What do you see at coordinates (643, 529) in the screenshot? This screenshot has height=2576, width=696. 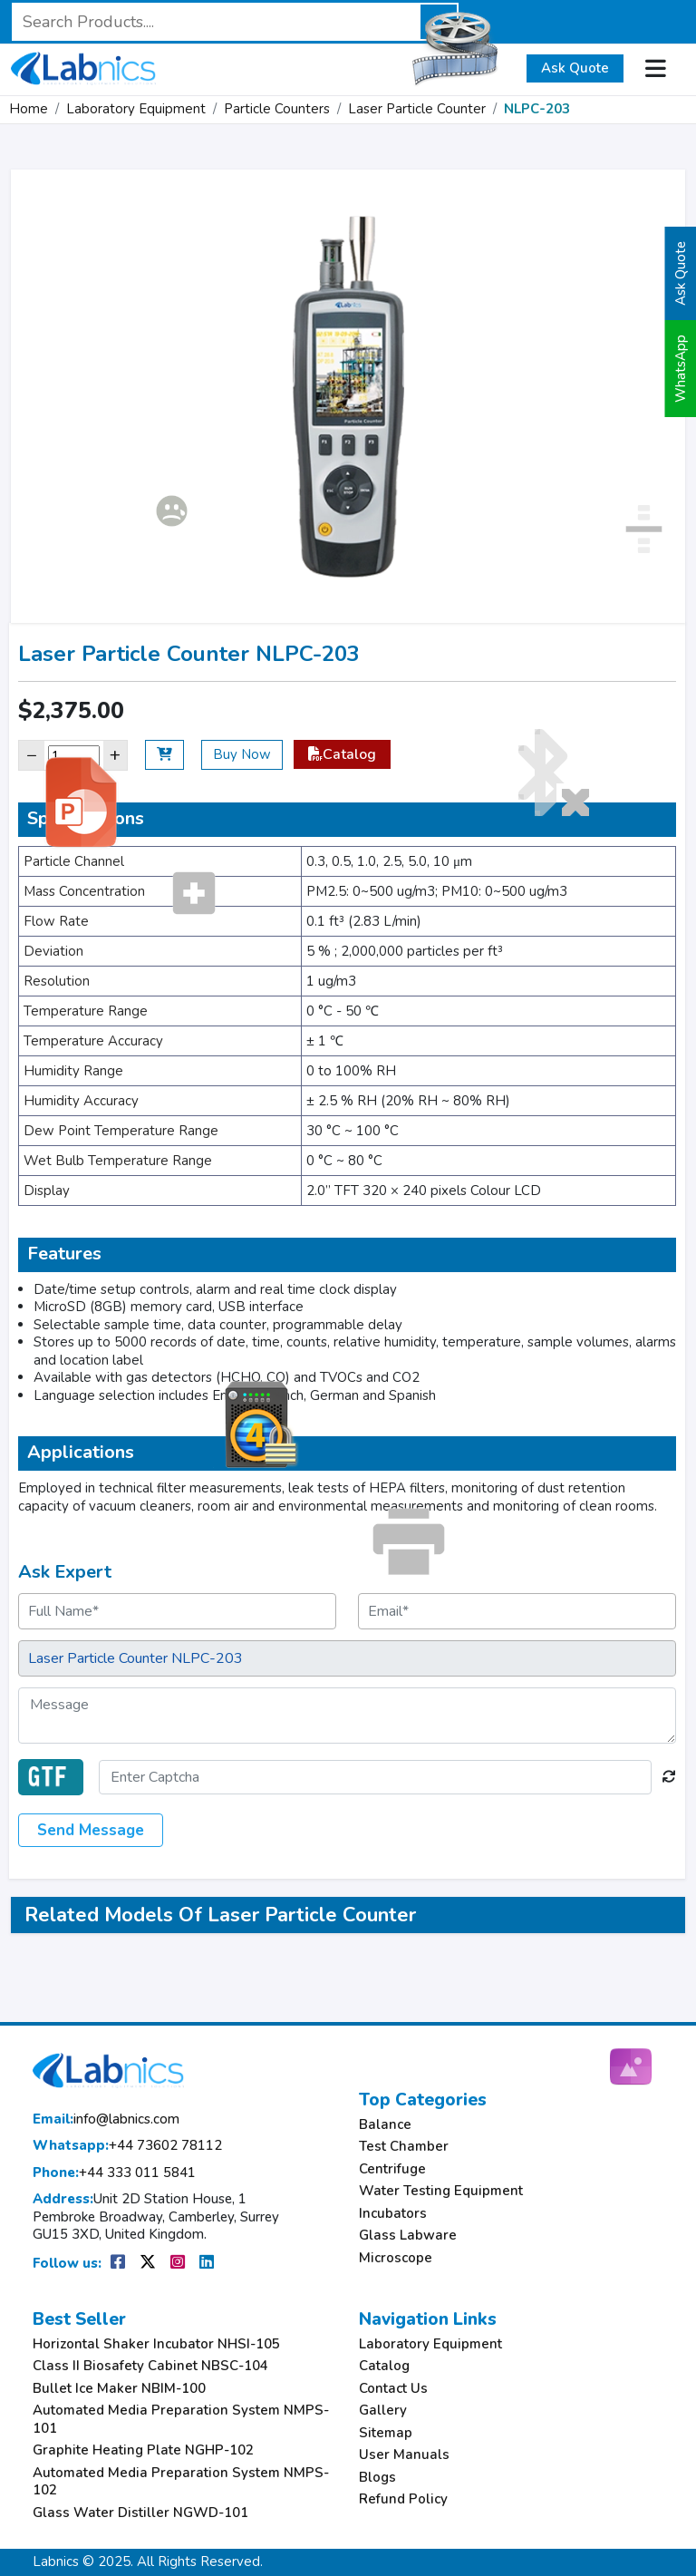 I see `switch to continuous scroll view` at bounding box center [643, 529].